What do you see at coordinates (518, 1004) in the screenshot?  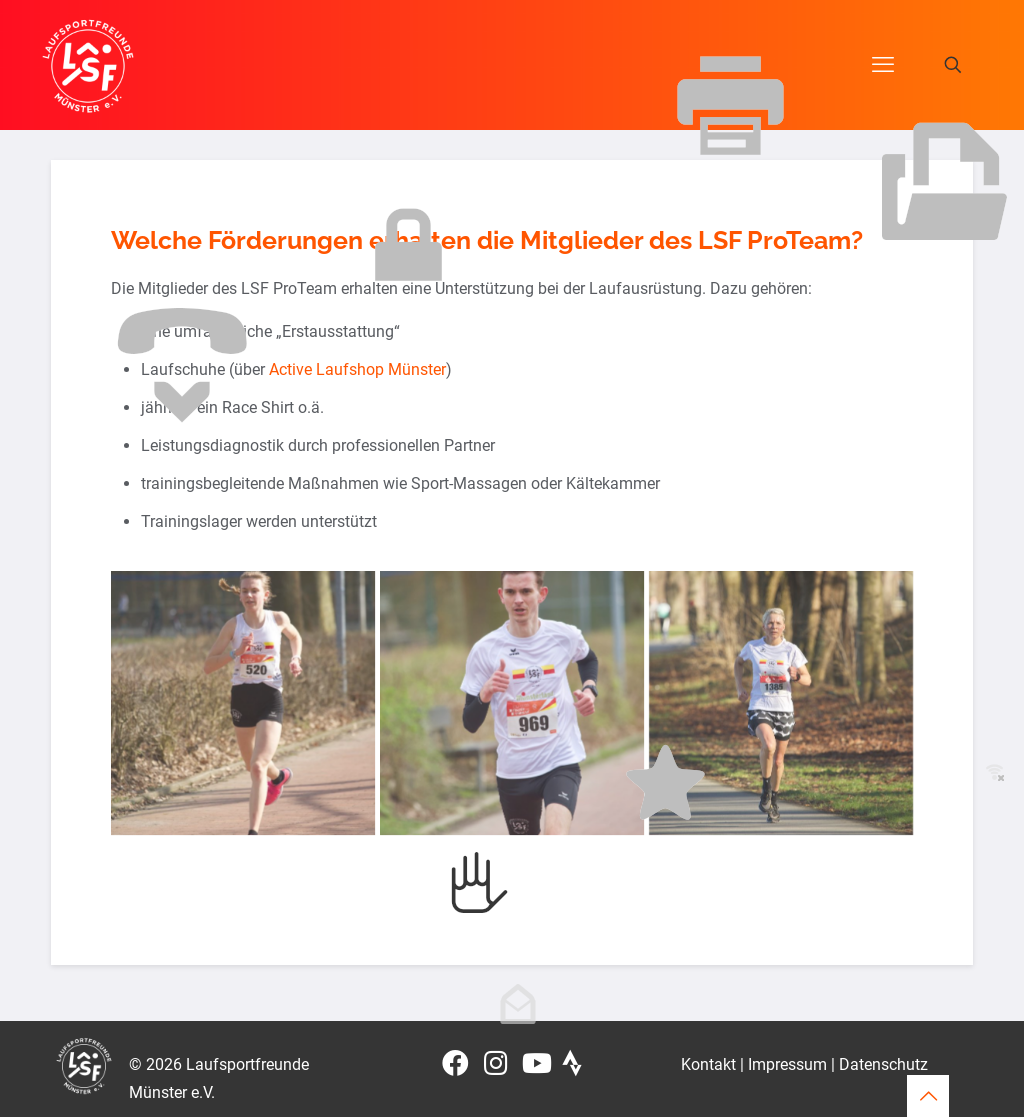 I see `indicates a message has been read` at bounding box center [518, 1004].